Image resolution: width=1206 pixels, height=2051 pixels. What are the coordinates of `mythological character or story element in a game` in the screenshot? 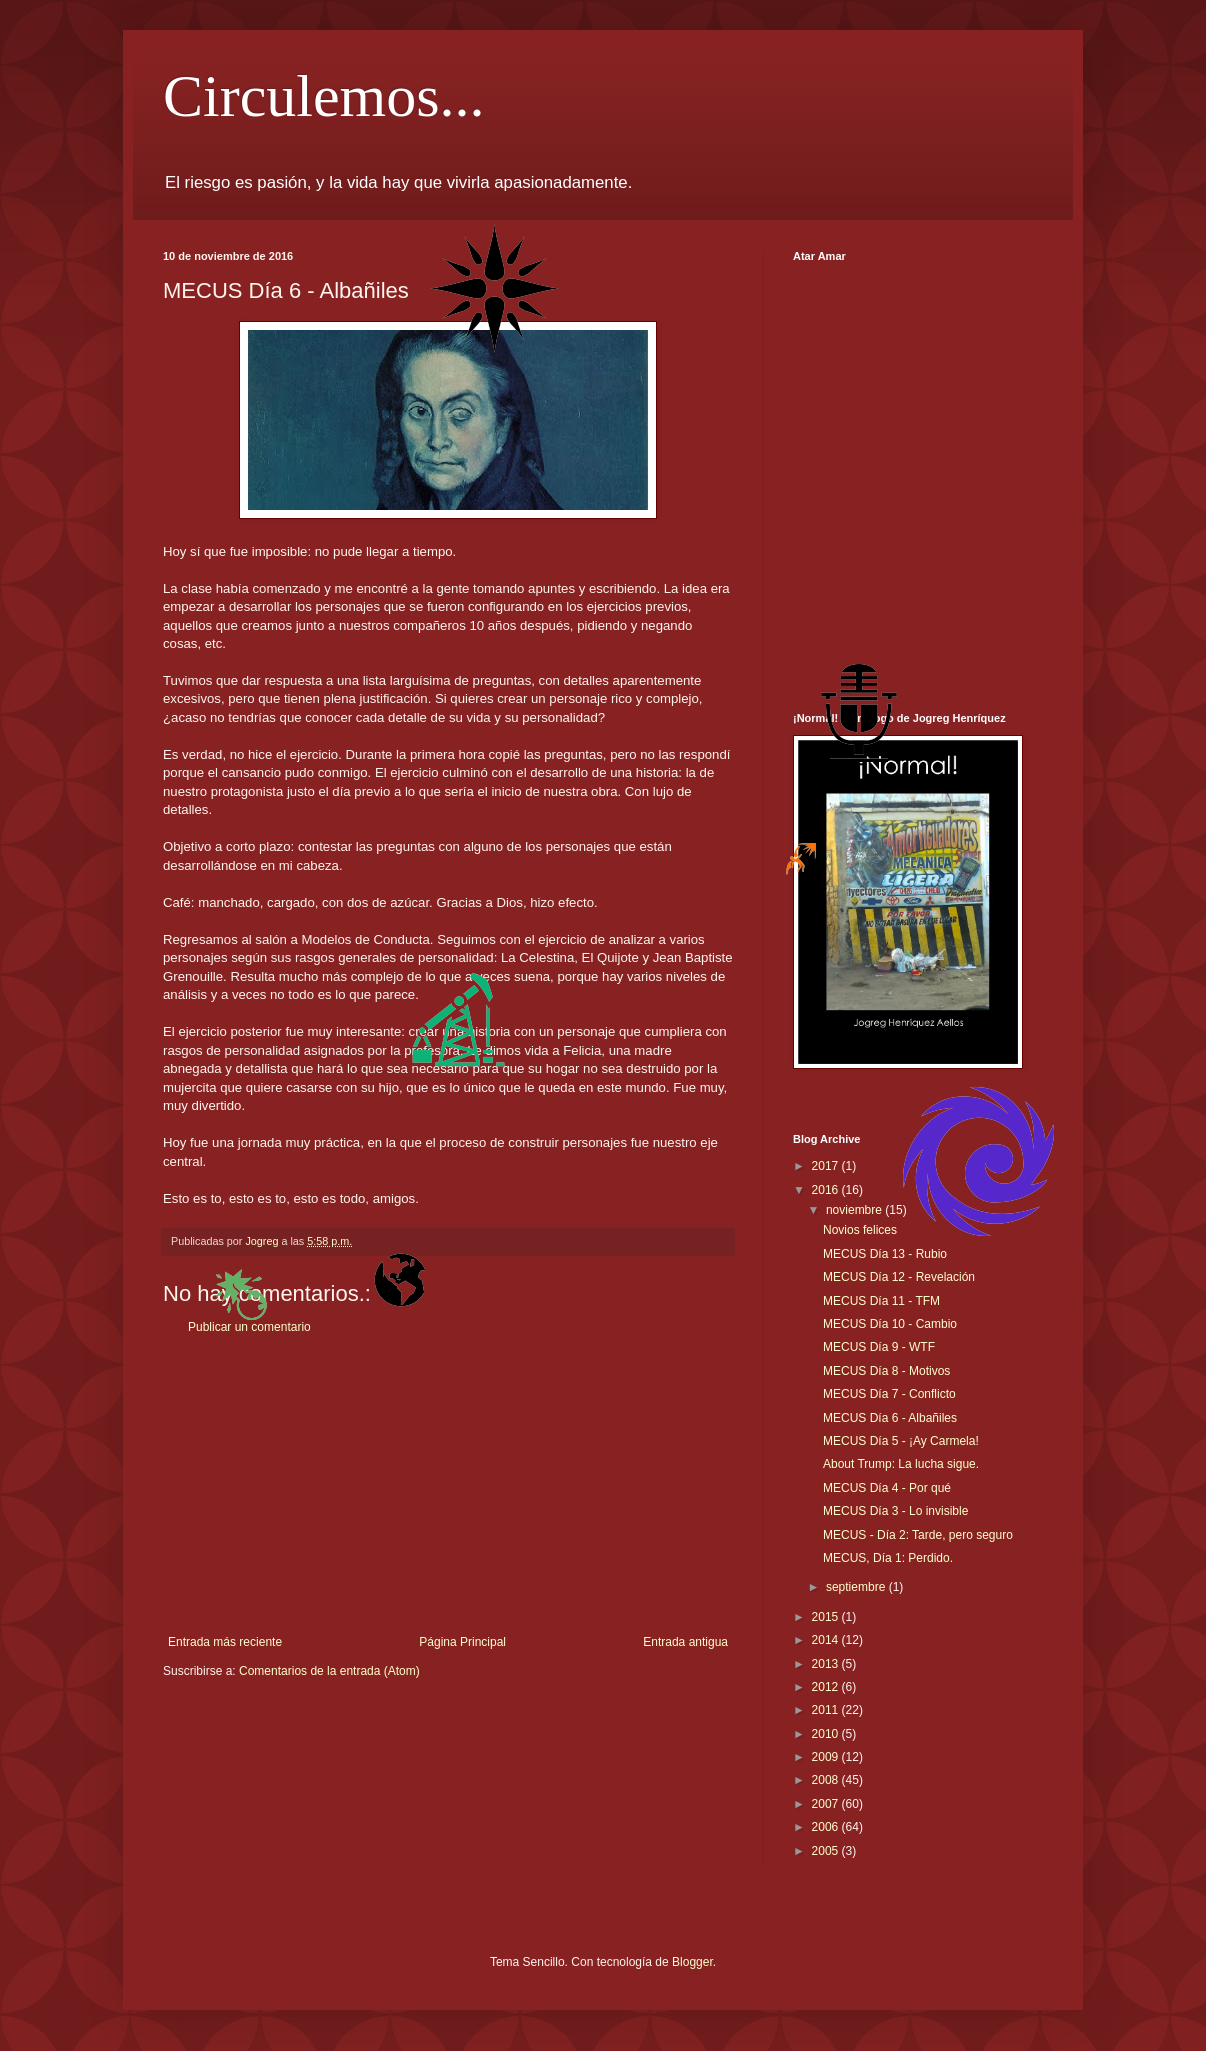 It's located at (800, 859).